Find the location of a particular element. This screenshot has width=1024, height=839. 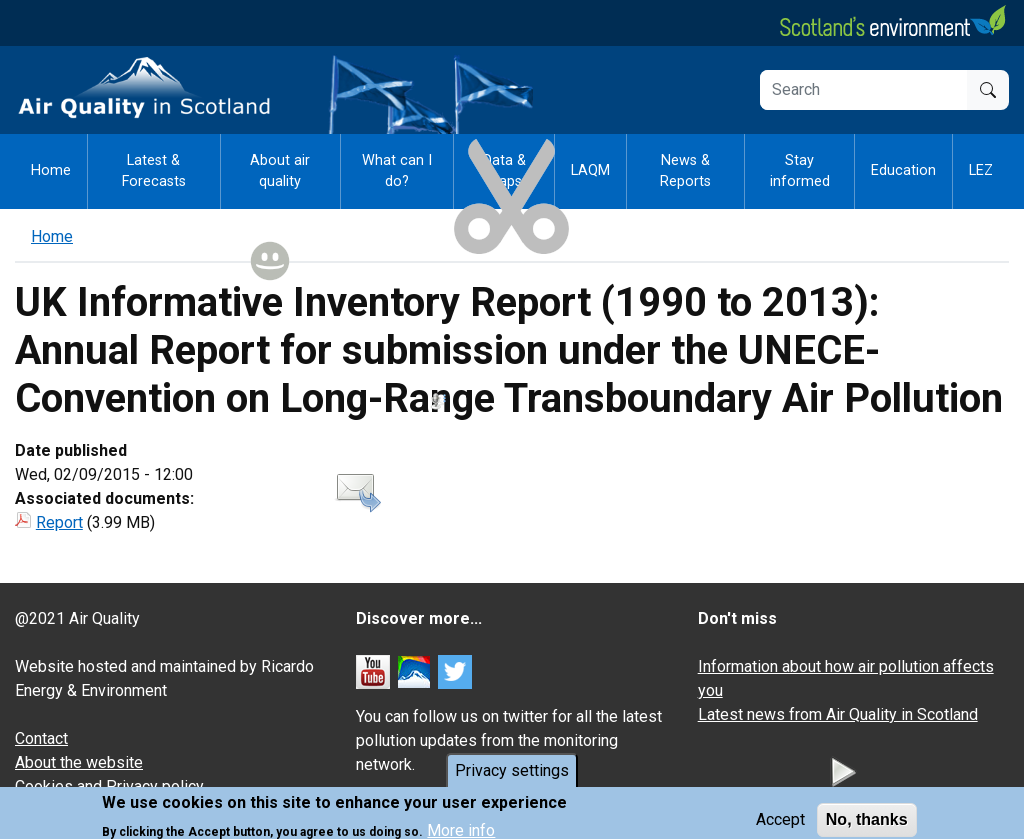

add an emoji or reaction to a message is located at coordinates (270, 261).